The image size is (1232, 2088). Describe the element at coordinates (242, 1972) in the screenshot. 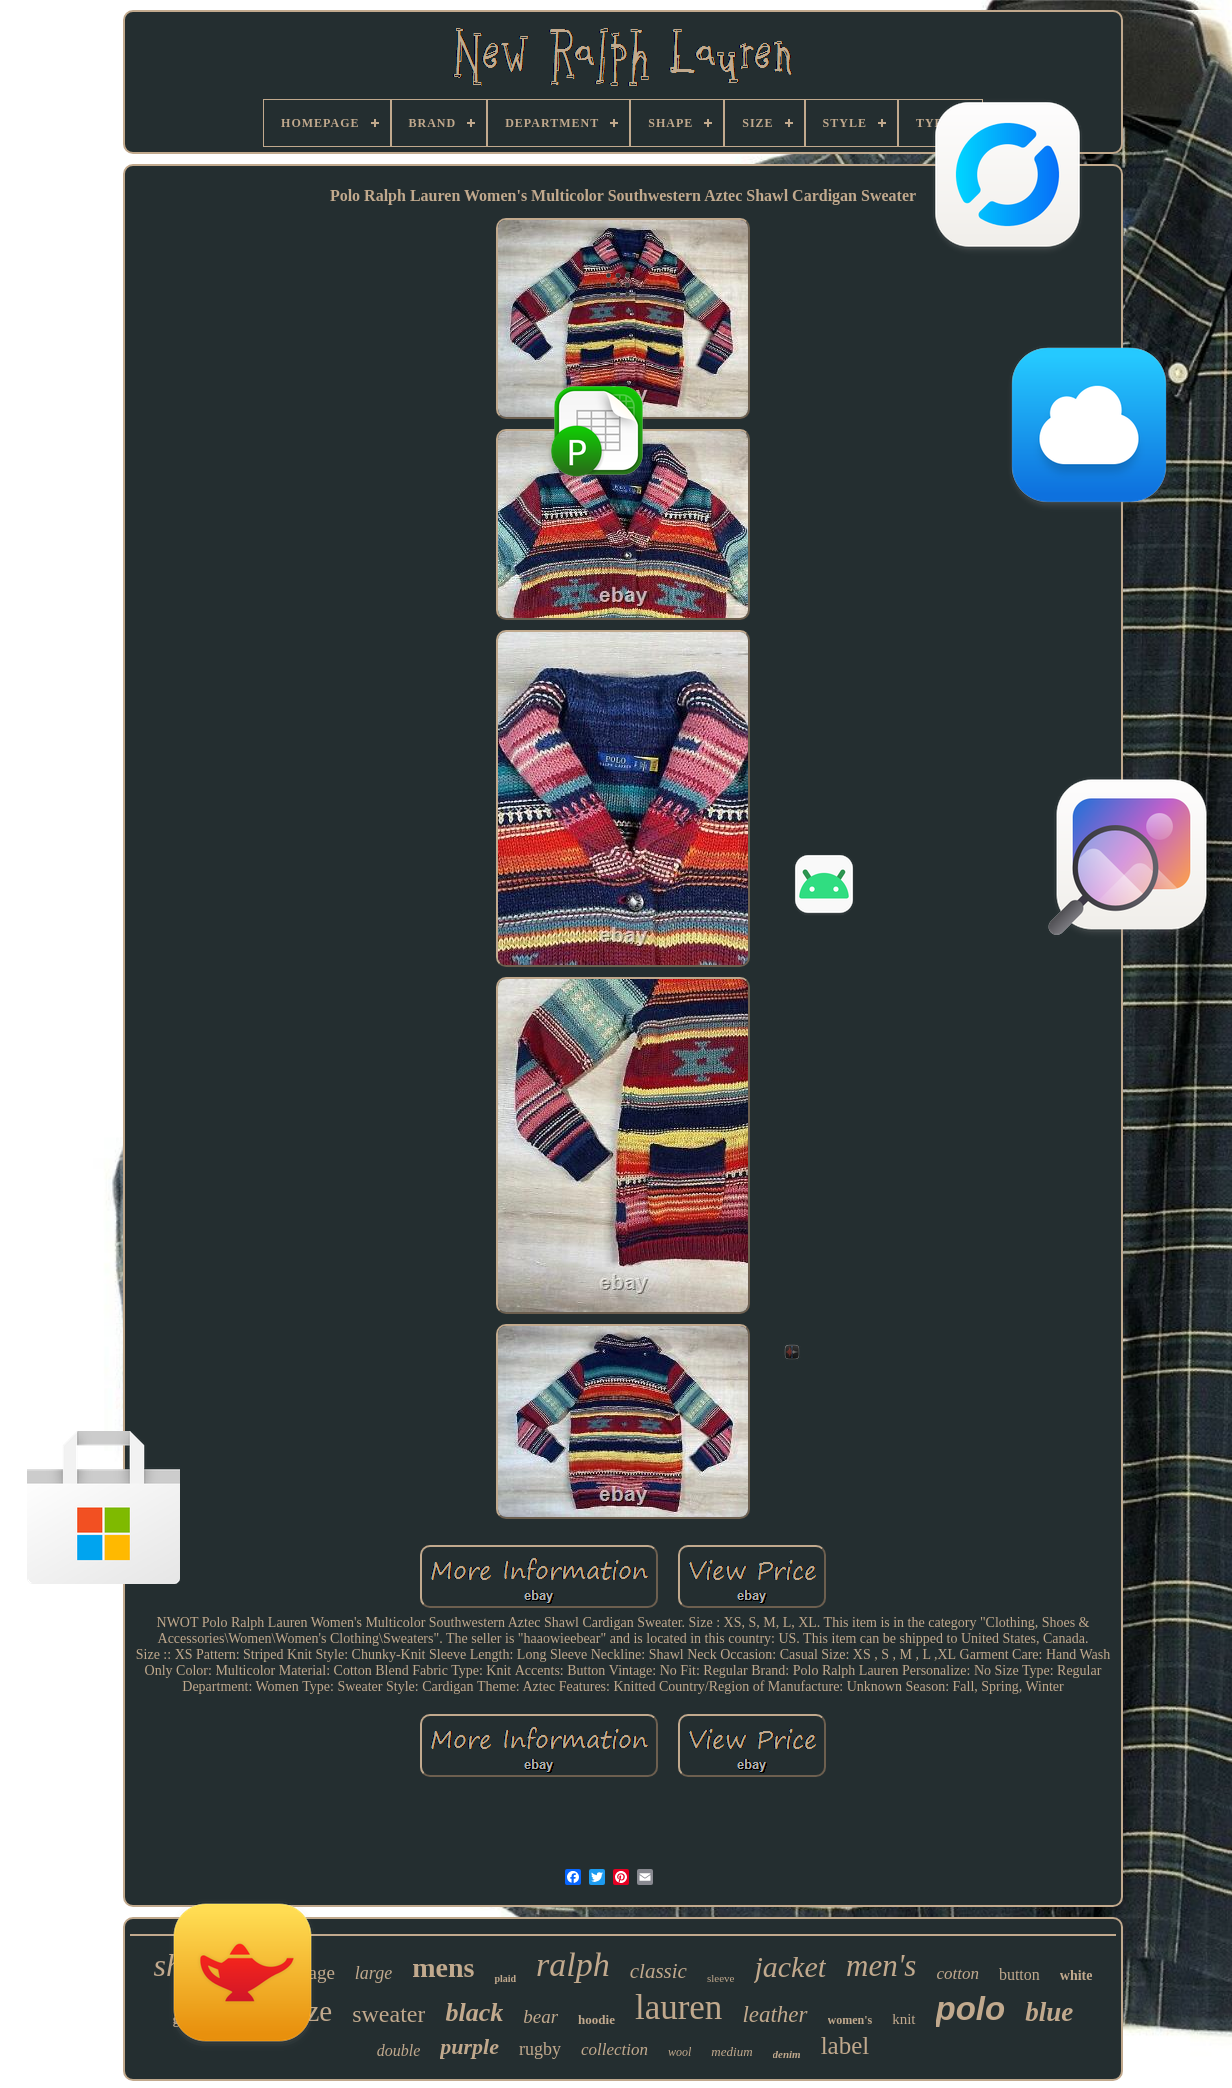

I see `open geany text editor` at that location.